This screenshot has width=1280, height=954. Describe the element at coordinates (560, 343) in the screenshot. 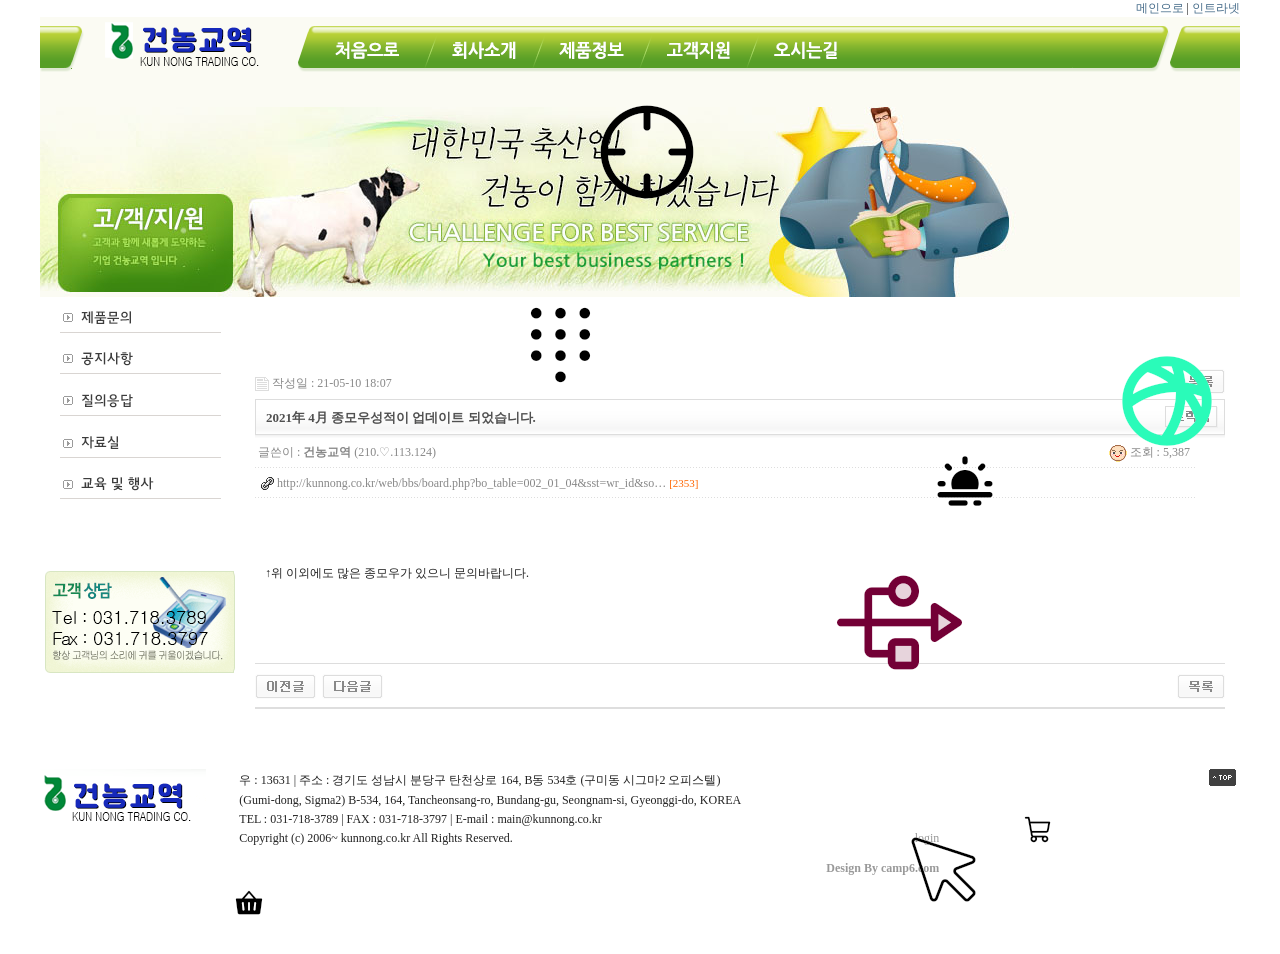

I see `open numeric keypad for input` at that location.